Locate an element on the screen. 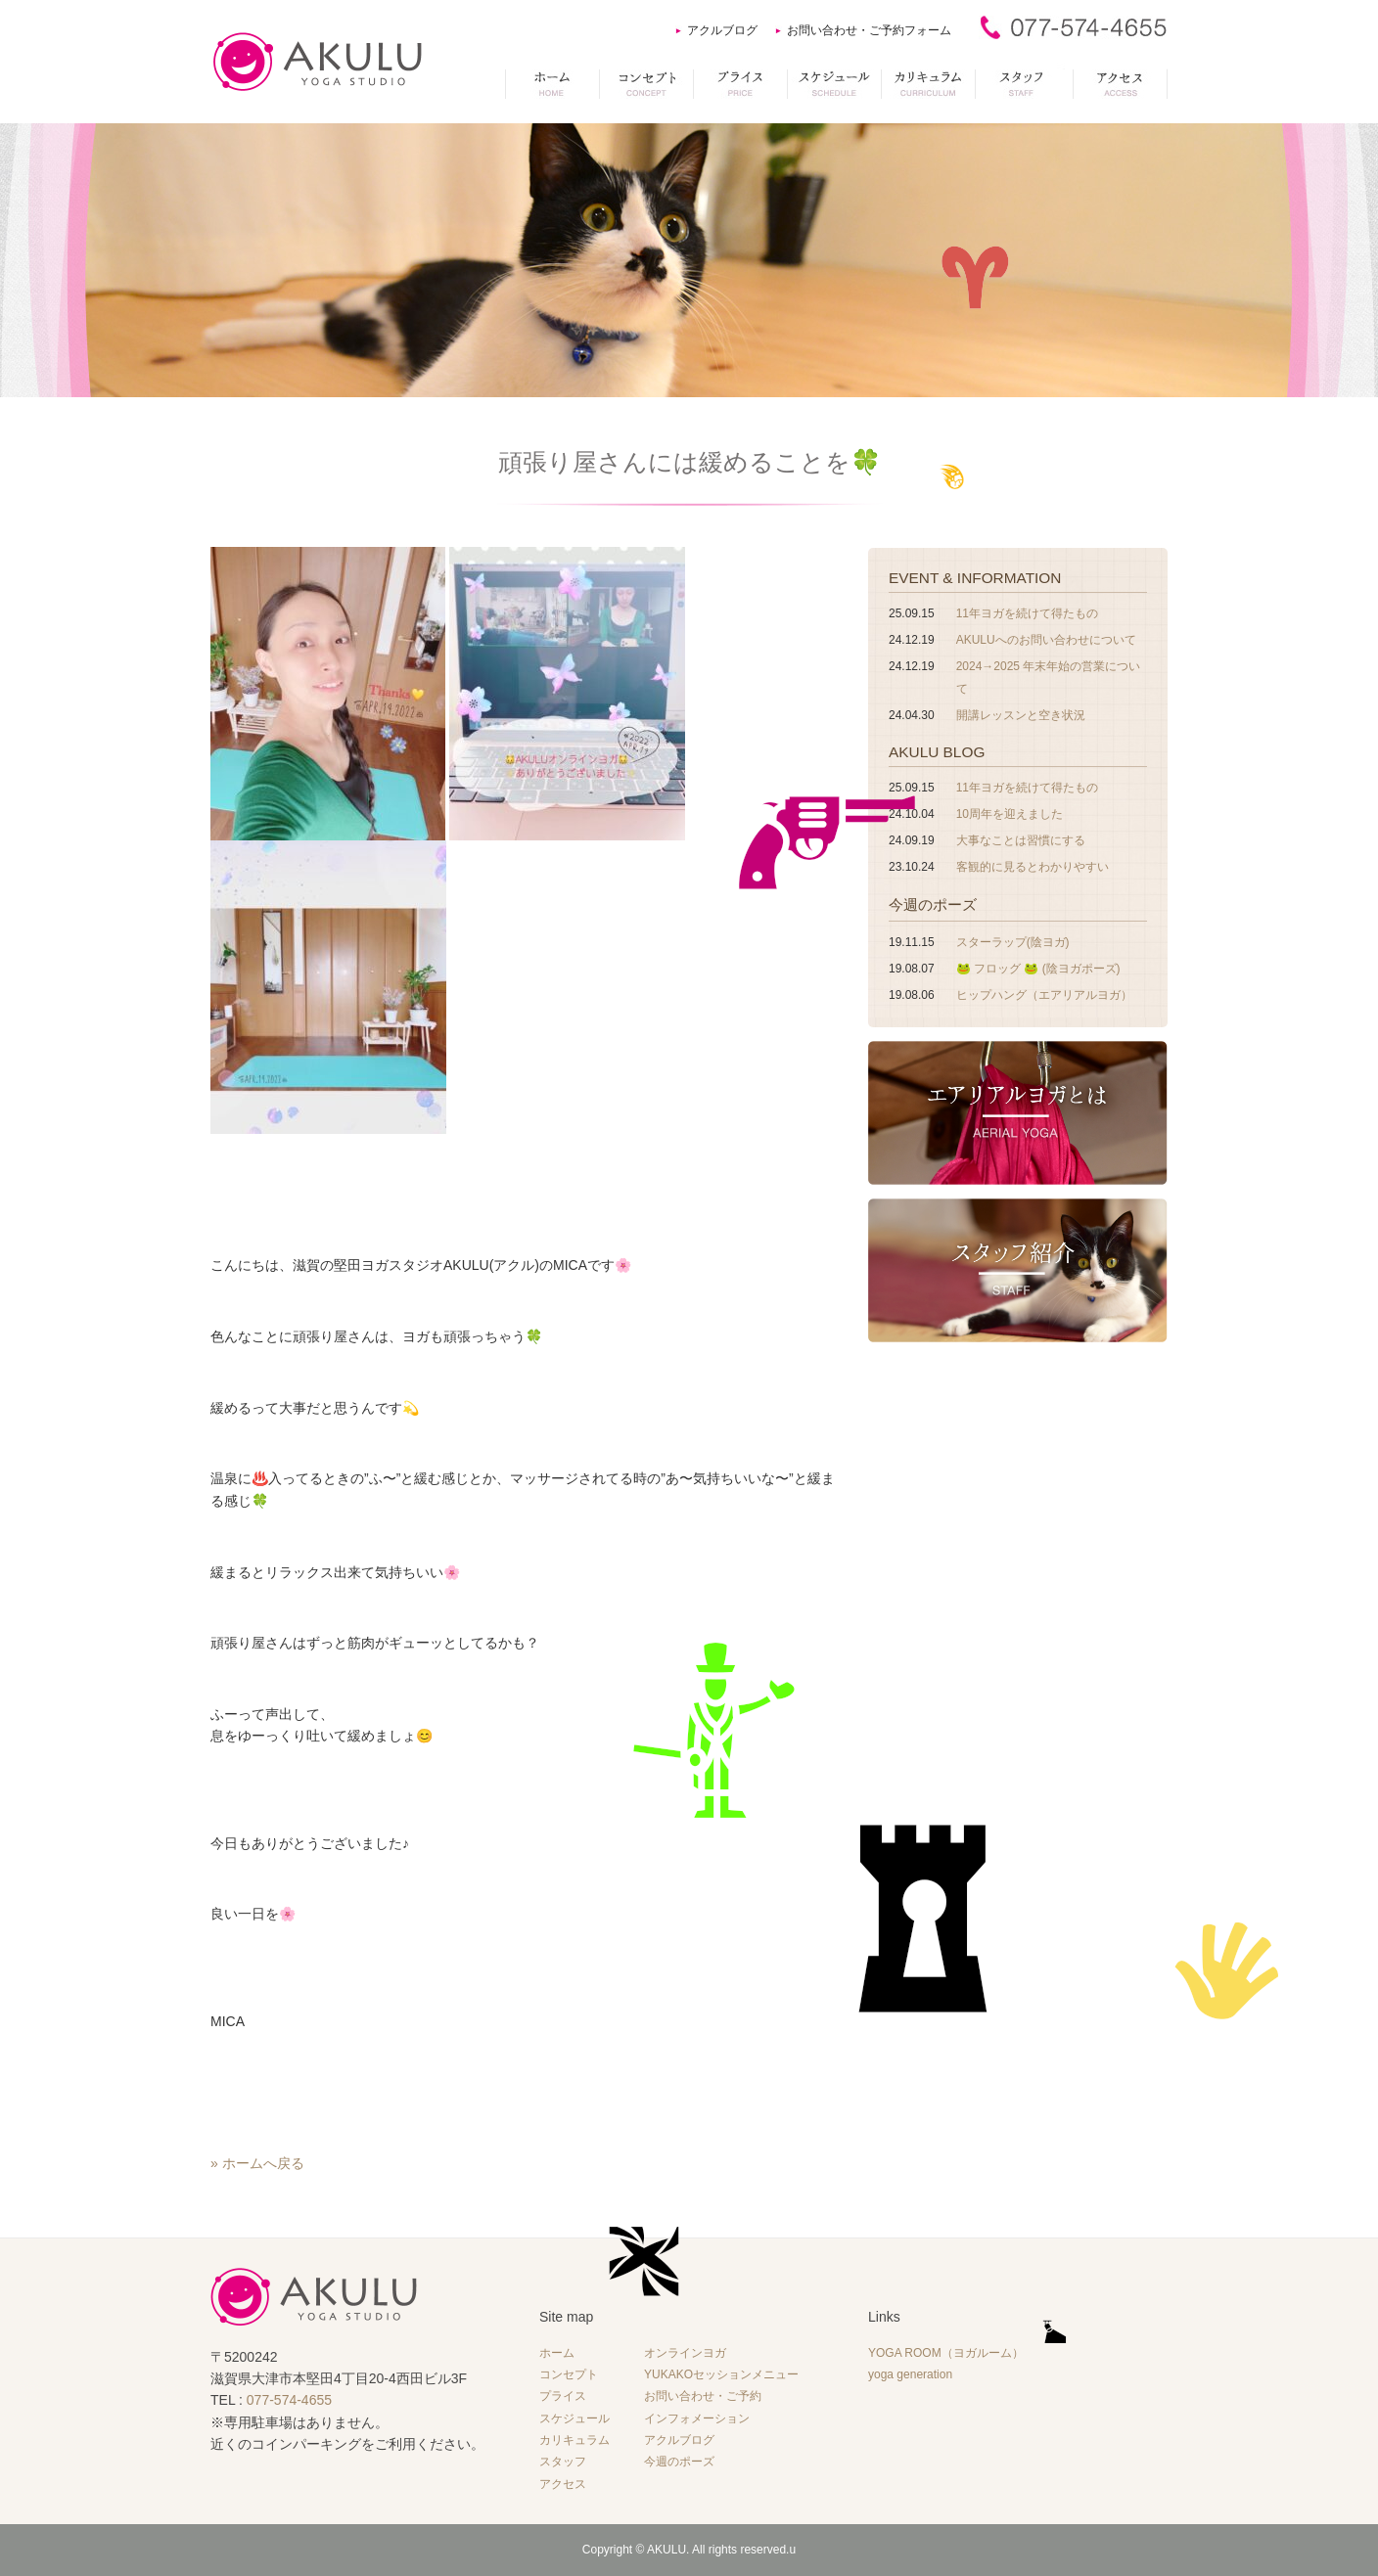  circus or entertainment category is located at coordinates (716, 1730).